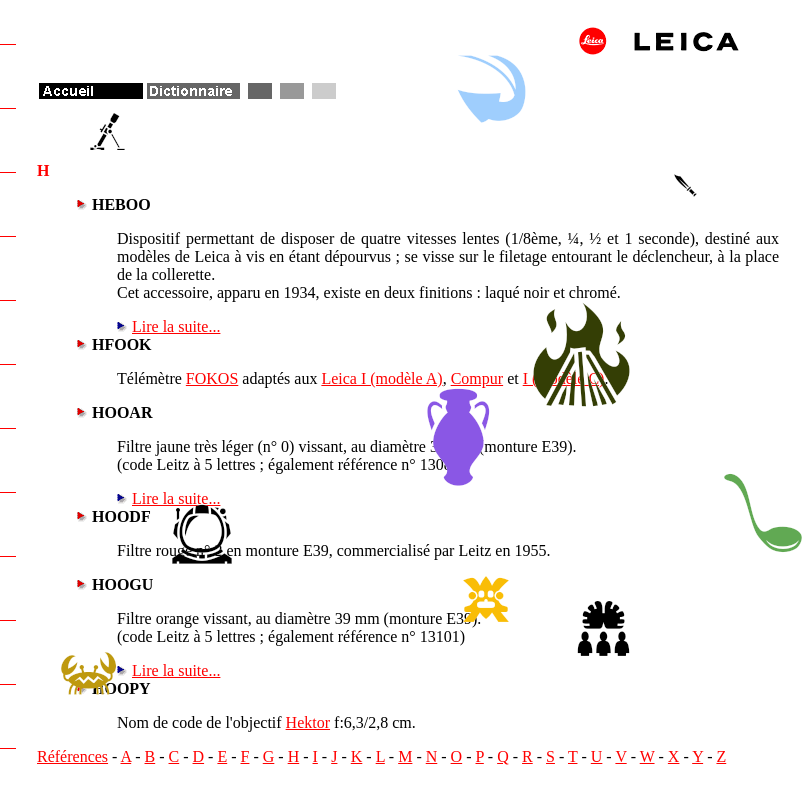  What do you see at coordinates (202, 534) in the screenshot?
I see `access space or astronaut-themed content` at bounding box center [202, 534].